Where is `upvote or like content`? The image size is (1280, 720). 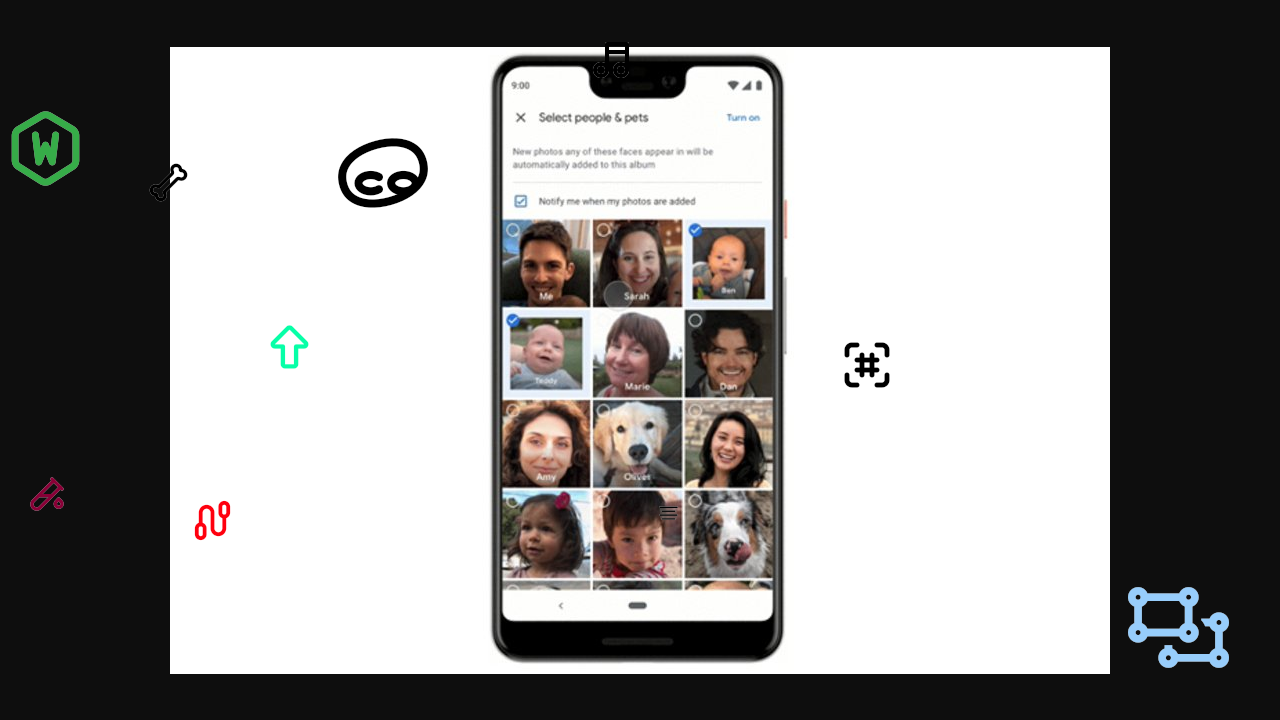 upvote or like content is located at coordinates (289, 346).